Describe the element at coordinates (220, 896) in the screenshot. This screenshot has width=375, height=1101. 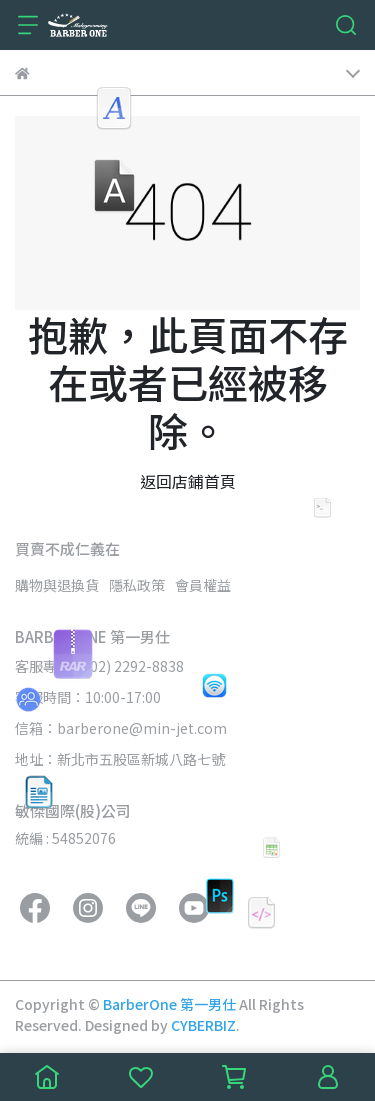
I see `adobe photoshop file type indicator` at that location.